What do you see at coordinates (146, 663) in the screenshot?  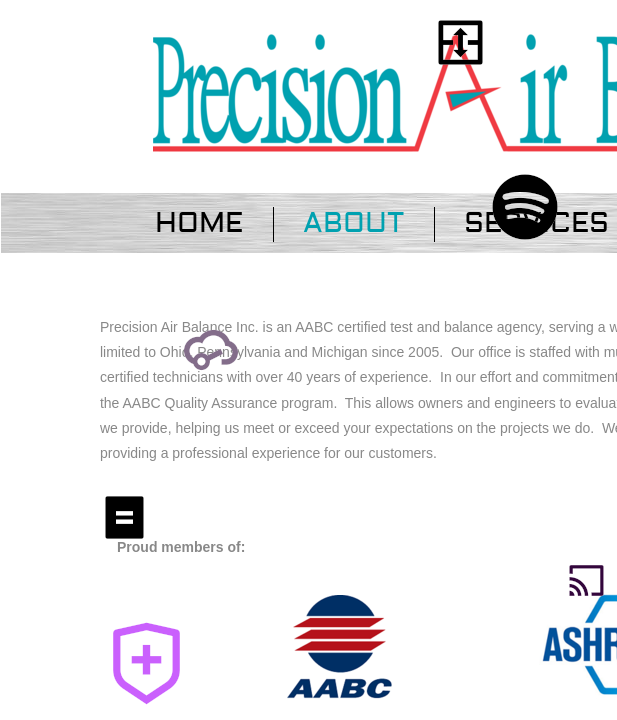 I see `add security protection or shield` at bounding box center [146, 663].